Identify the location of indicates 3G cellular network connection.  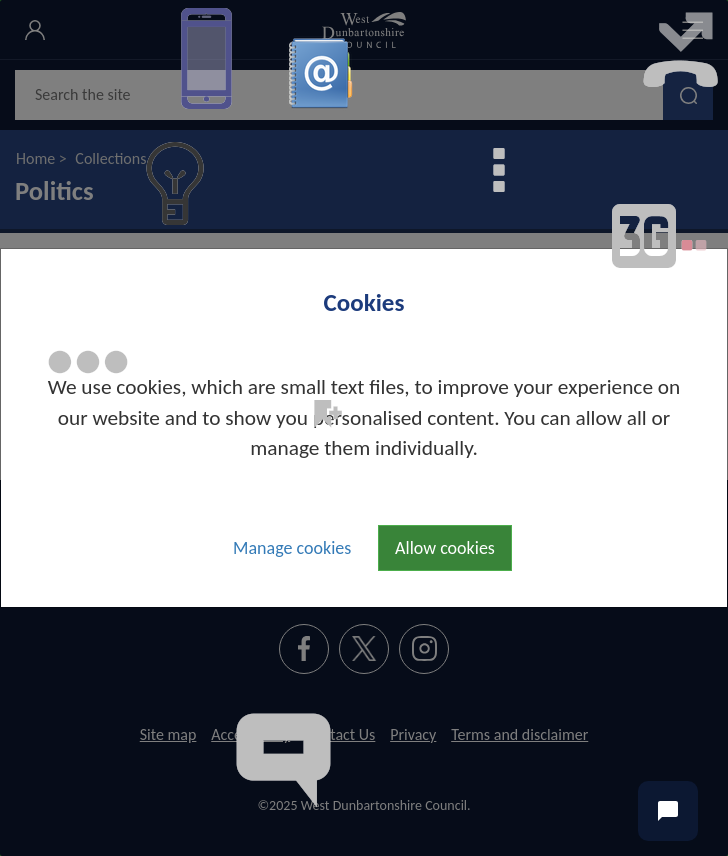
(644, 236).